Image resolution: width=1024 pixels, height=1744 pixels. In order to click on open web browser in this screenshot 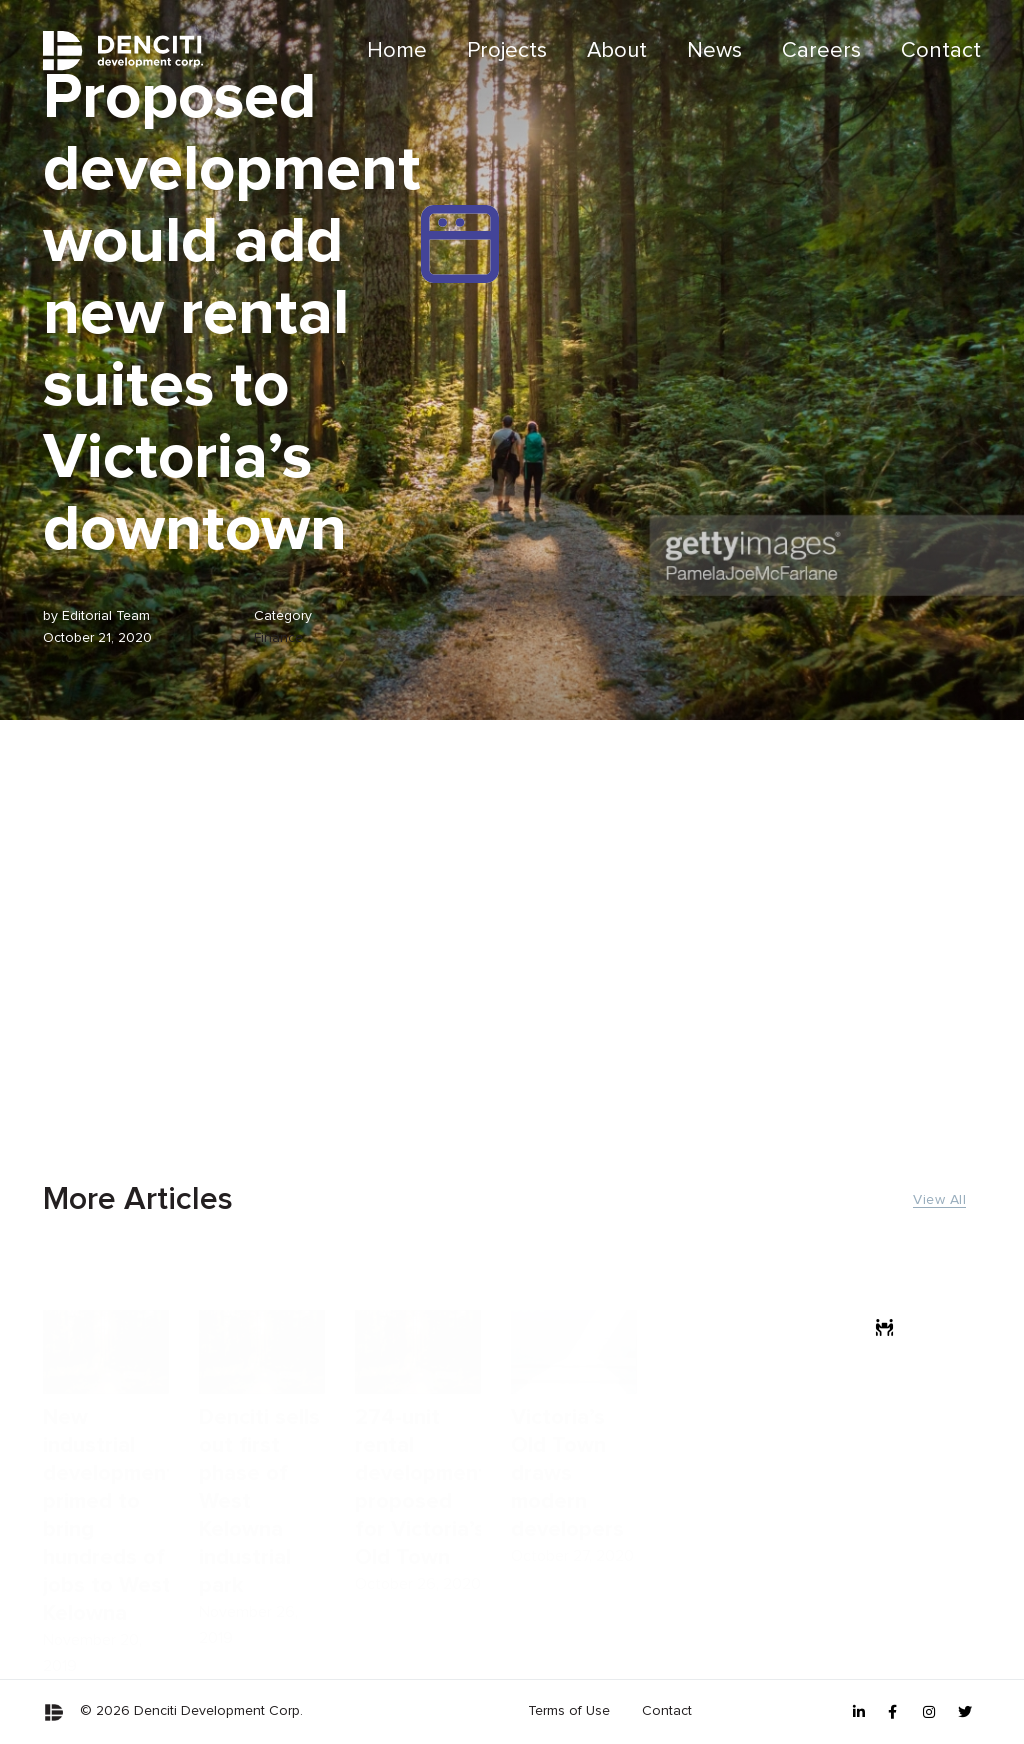, I will do `click(460, 244)`.